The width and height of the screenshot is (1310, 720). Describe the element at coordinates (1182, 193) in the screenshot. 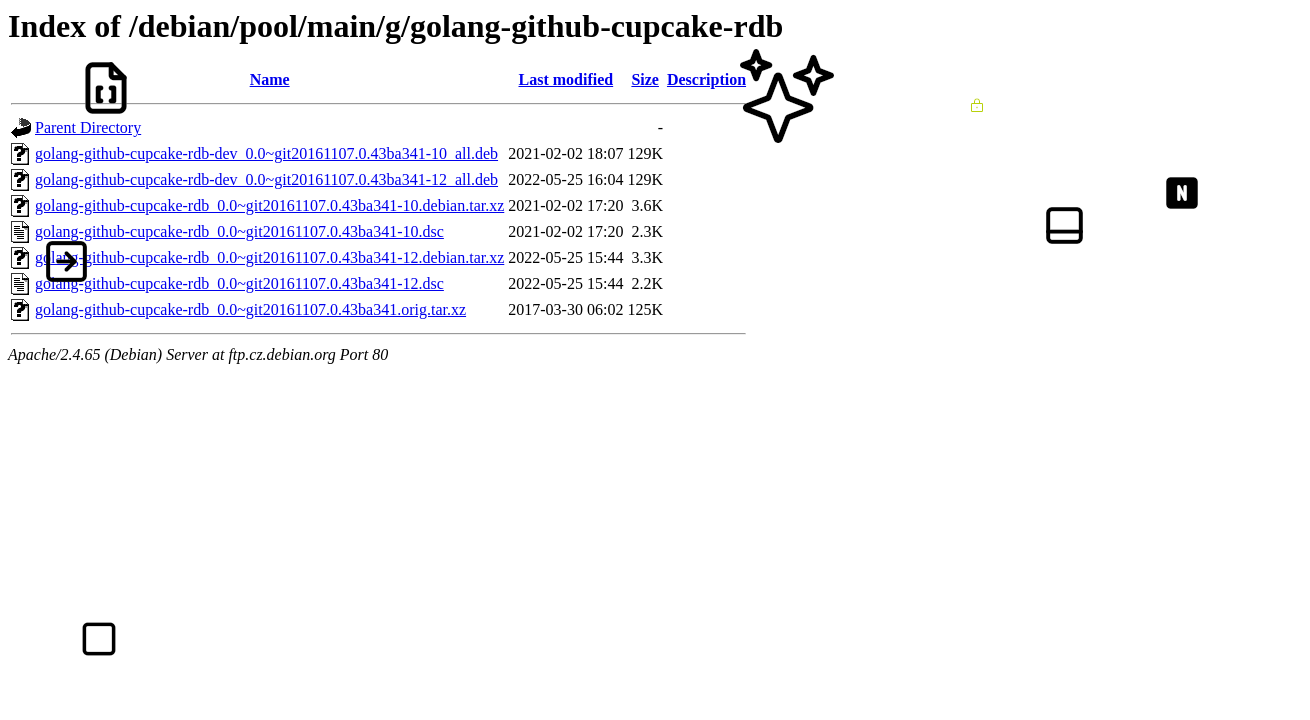

I see `indicates an item starting with the letter N` at that location.